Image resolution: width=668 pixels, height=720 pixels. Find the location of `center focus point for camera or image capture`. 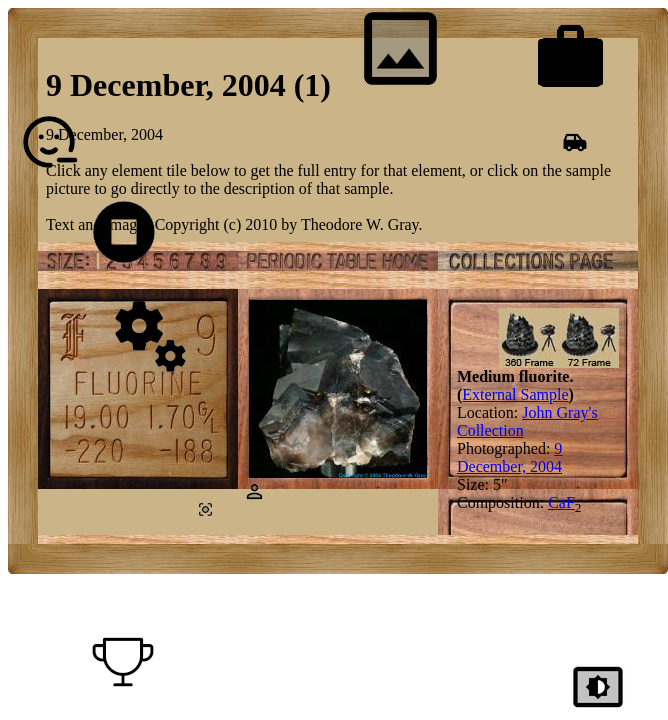

center focus point for camera or image capture is located at coordinates (205, 509).